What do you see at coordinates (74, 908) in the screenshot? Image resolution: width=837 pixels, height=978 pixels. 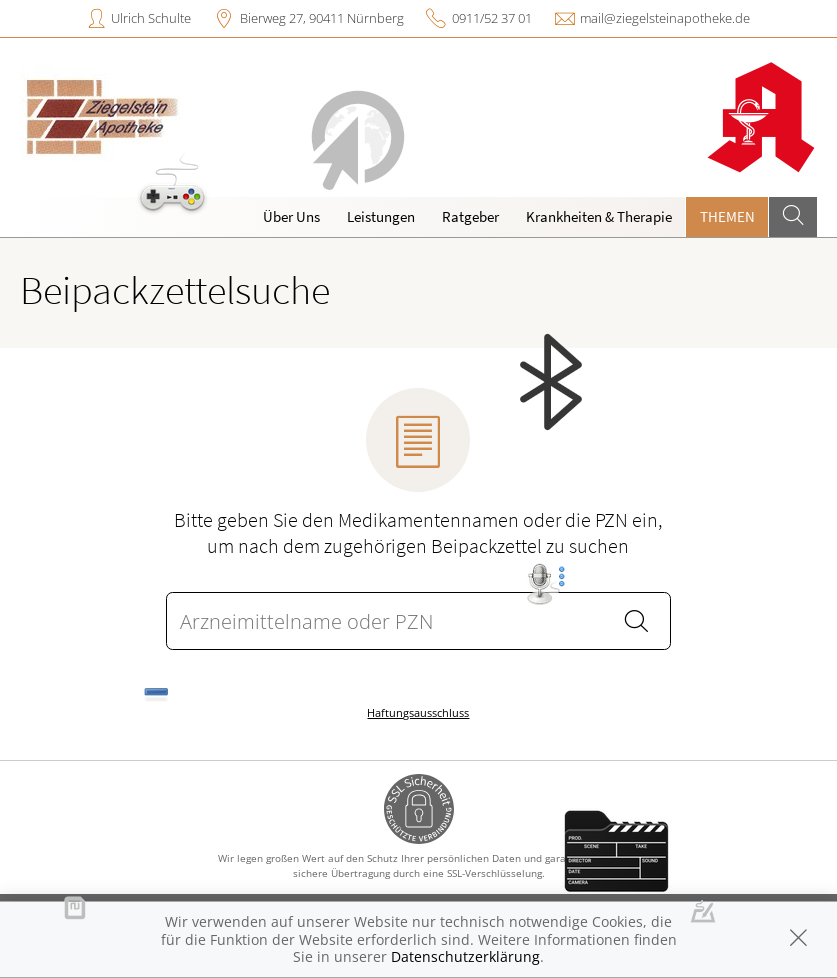 I see `access flash media or USB storage device` at bounding box center [74, 908].